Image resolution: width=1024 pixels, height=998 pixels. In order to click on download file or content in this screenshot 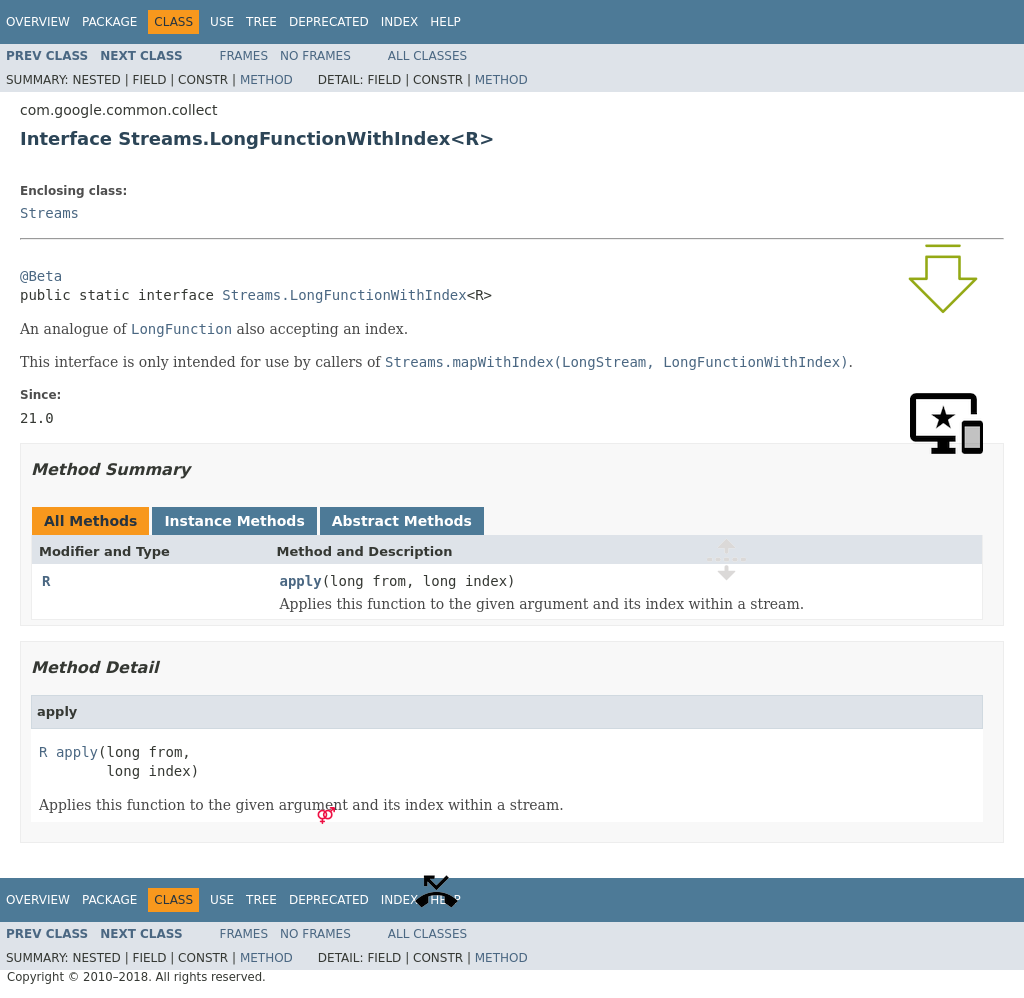, I will do `click(943, 276)`.